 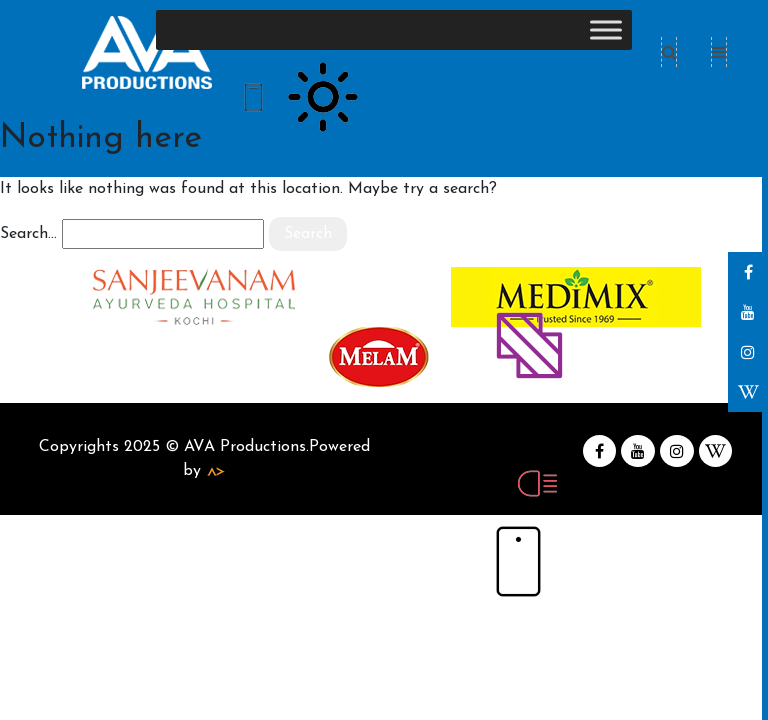 What do you see at coordinates (529, 345) in the screenshot?
I see `merge or combine selected layers` at bounding box center [529, 345].